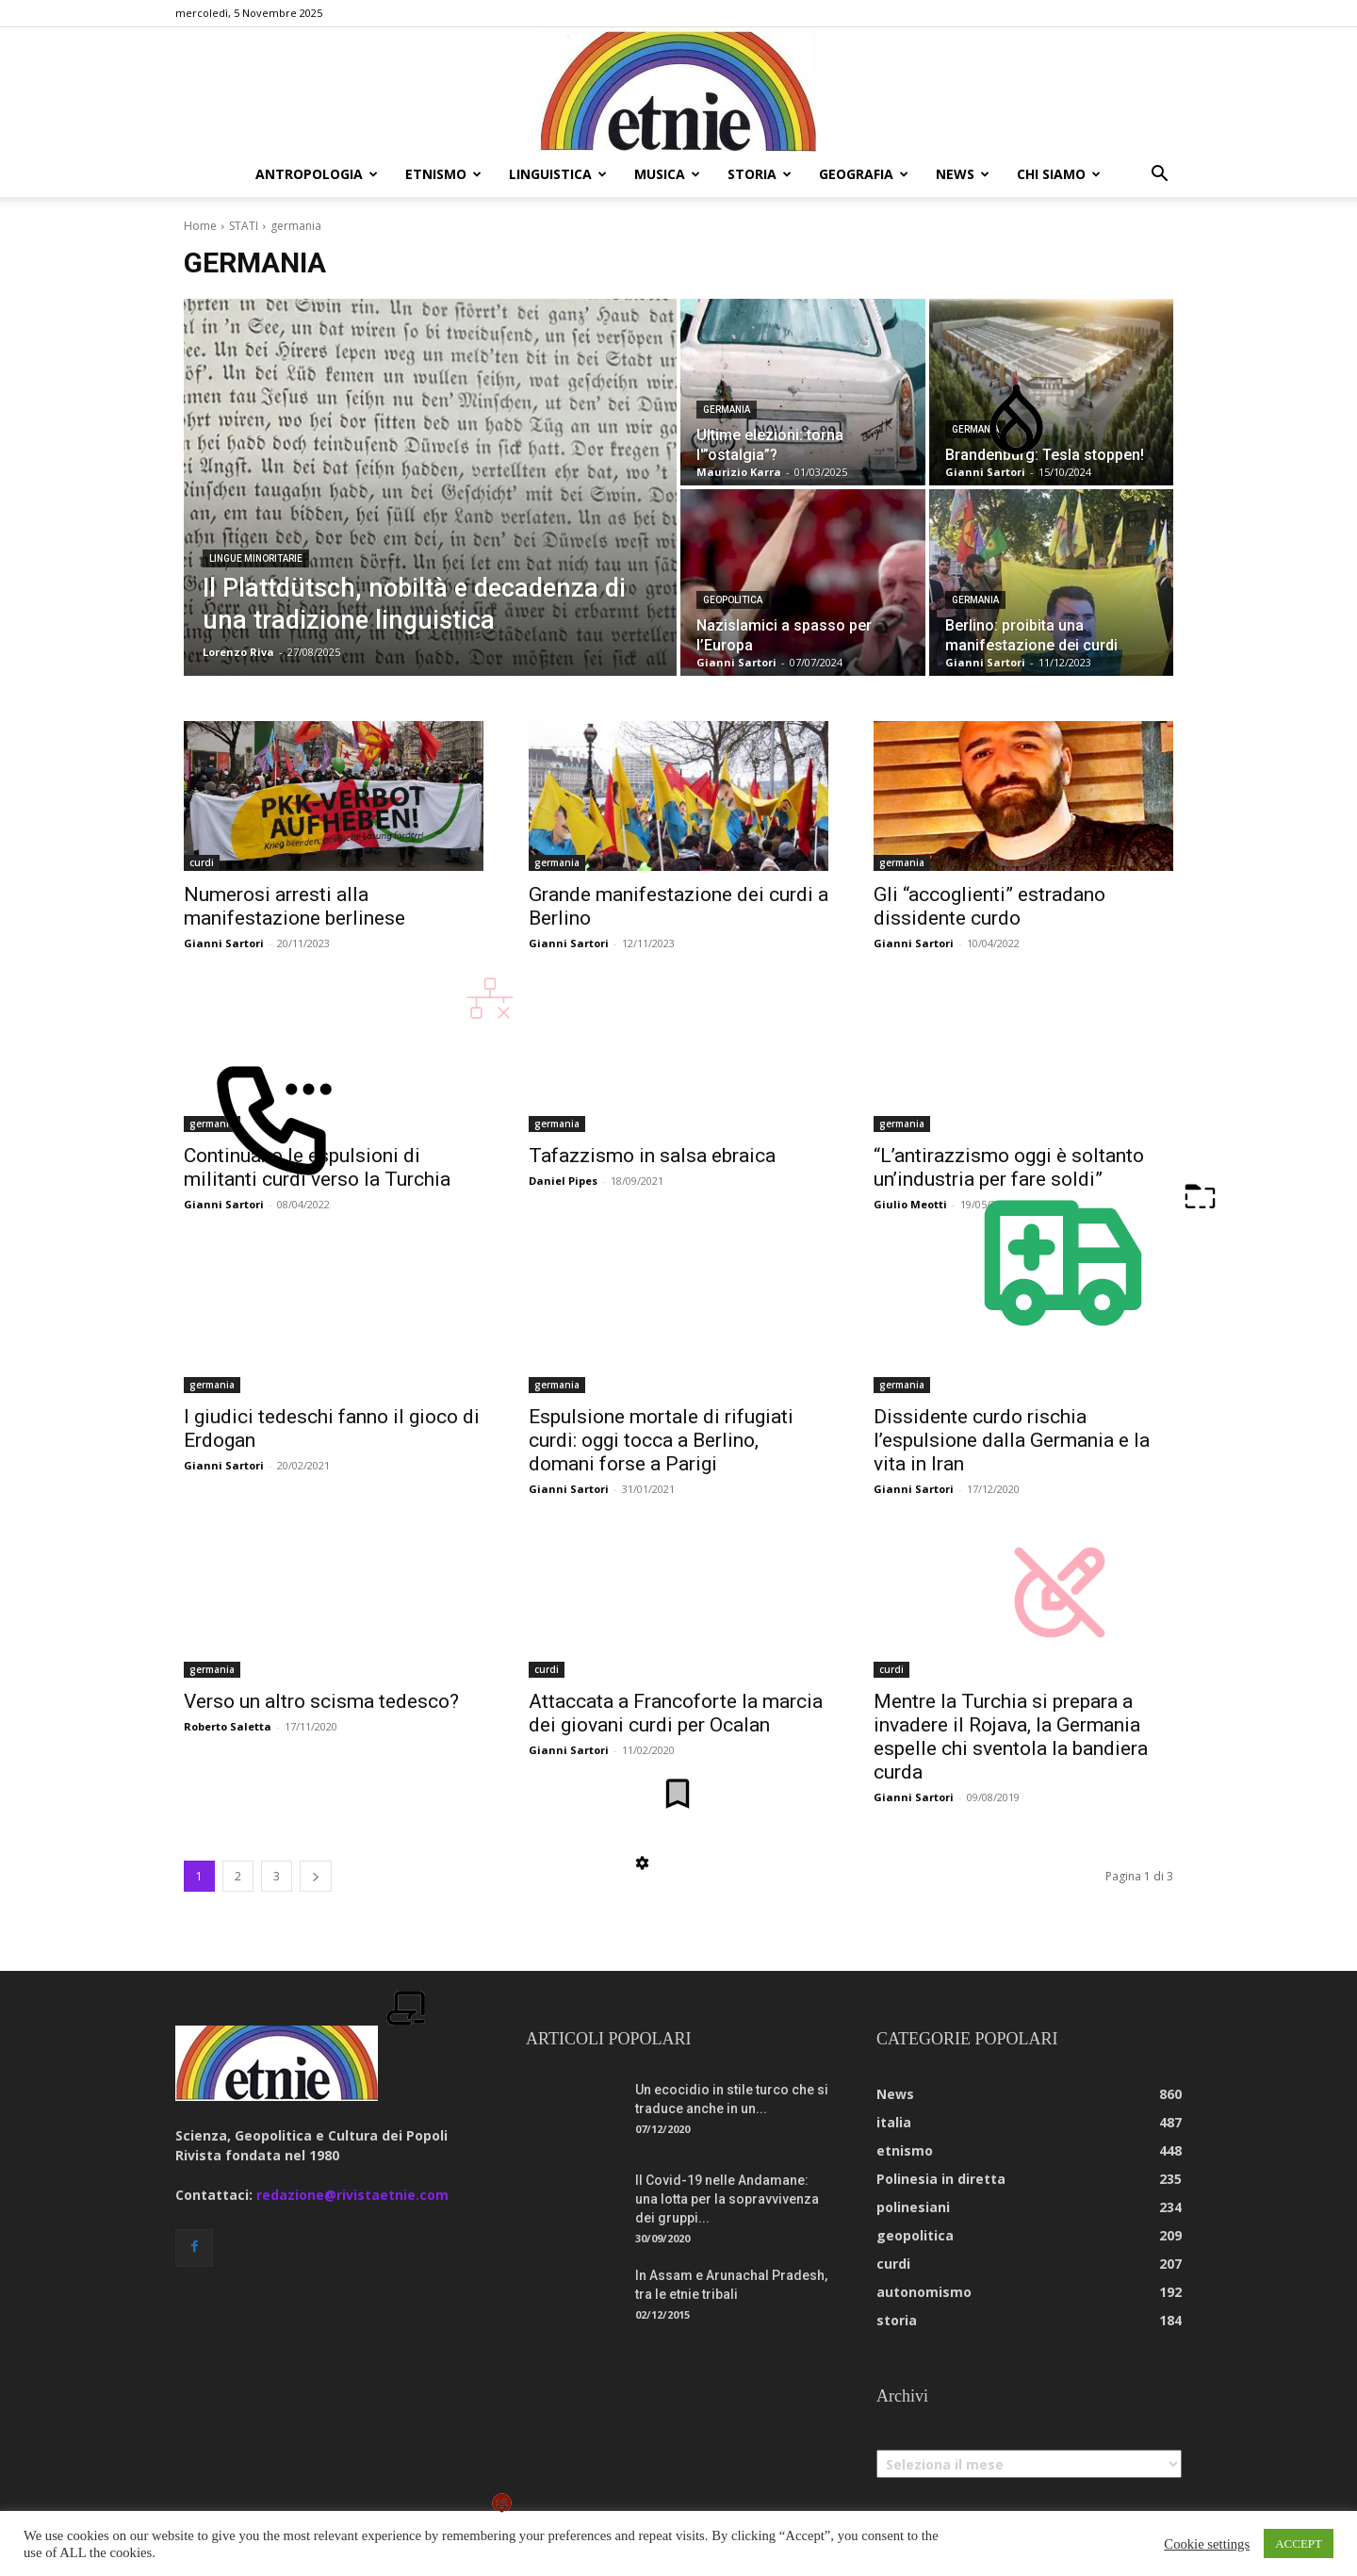 This screenshot has height=2576, width=1357. Describe the element at coordinates (490, 999) in the screenshot. I see `network connection failed or unavailable` at that location.